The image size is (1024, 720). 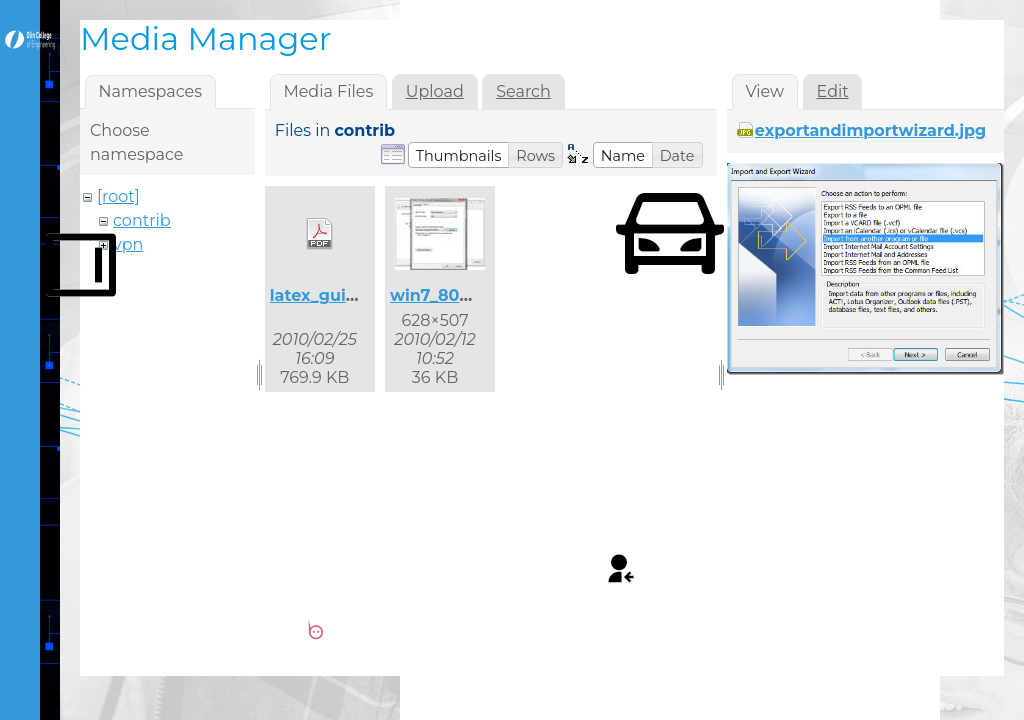 I want to click on view car or vehicle location, so click(x=670, y=229).